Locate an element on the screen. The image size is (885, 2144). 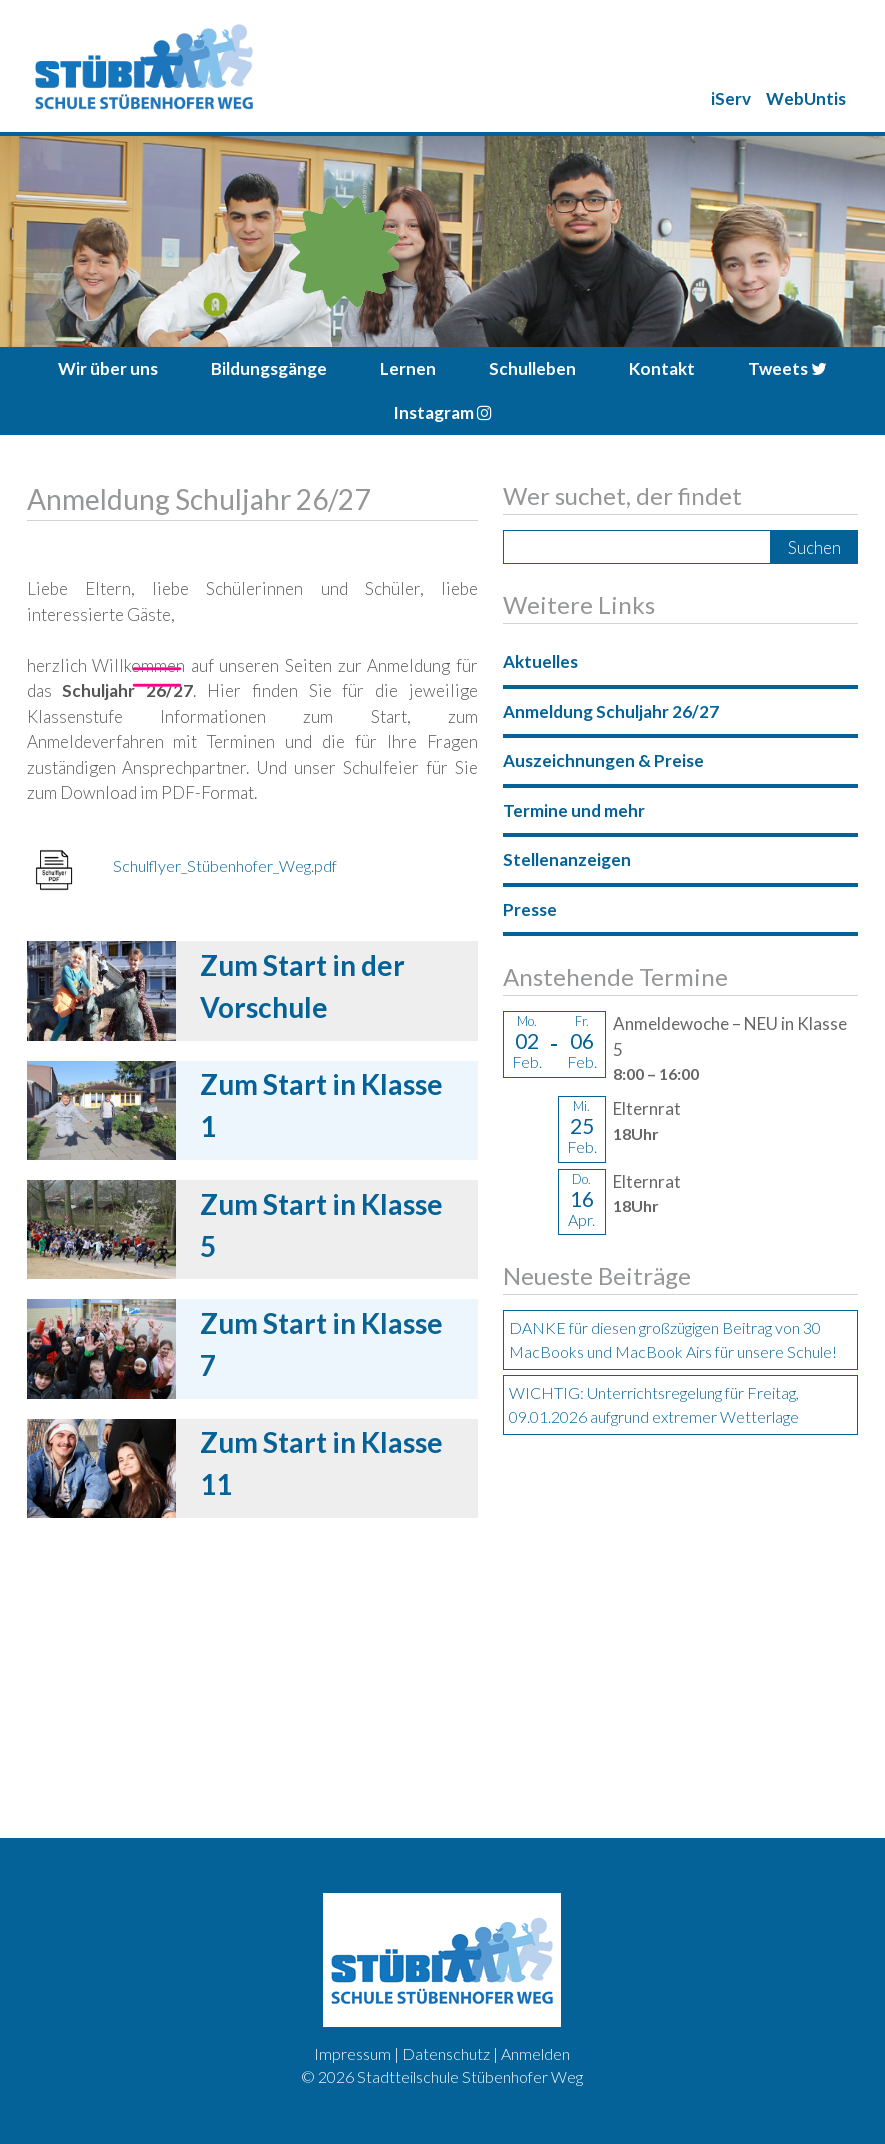
select option A in a multiple choice interface is located at coordinates (215, 304).